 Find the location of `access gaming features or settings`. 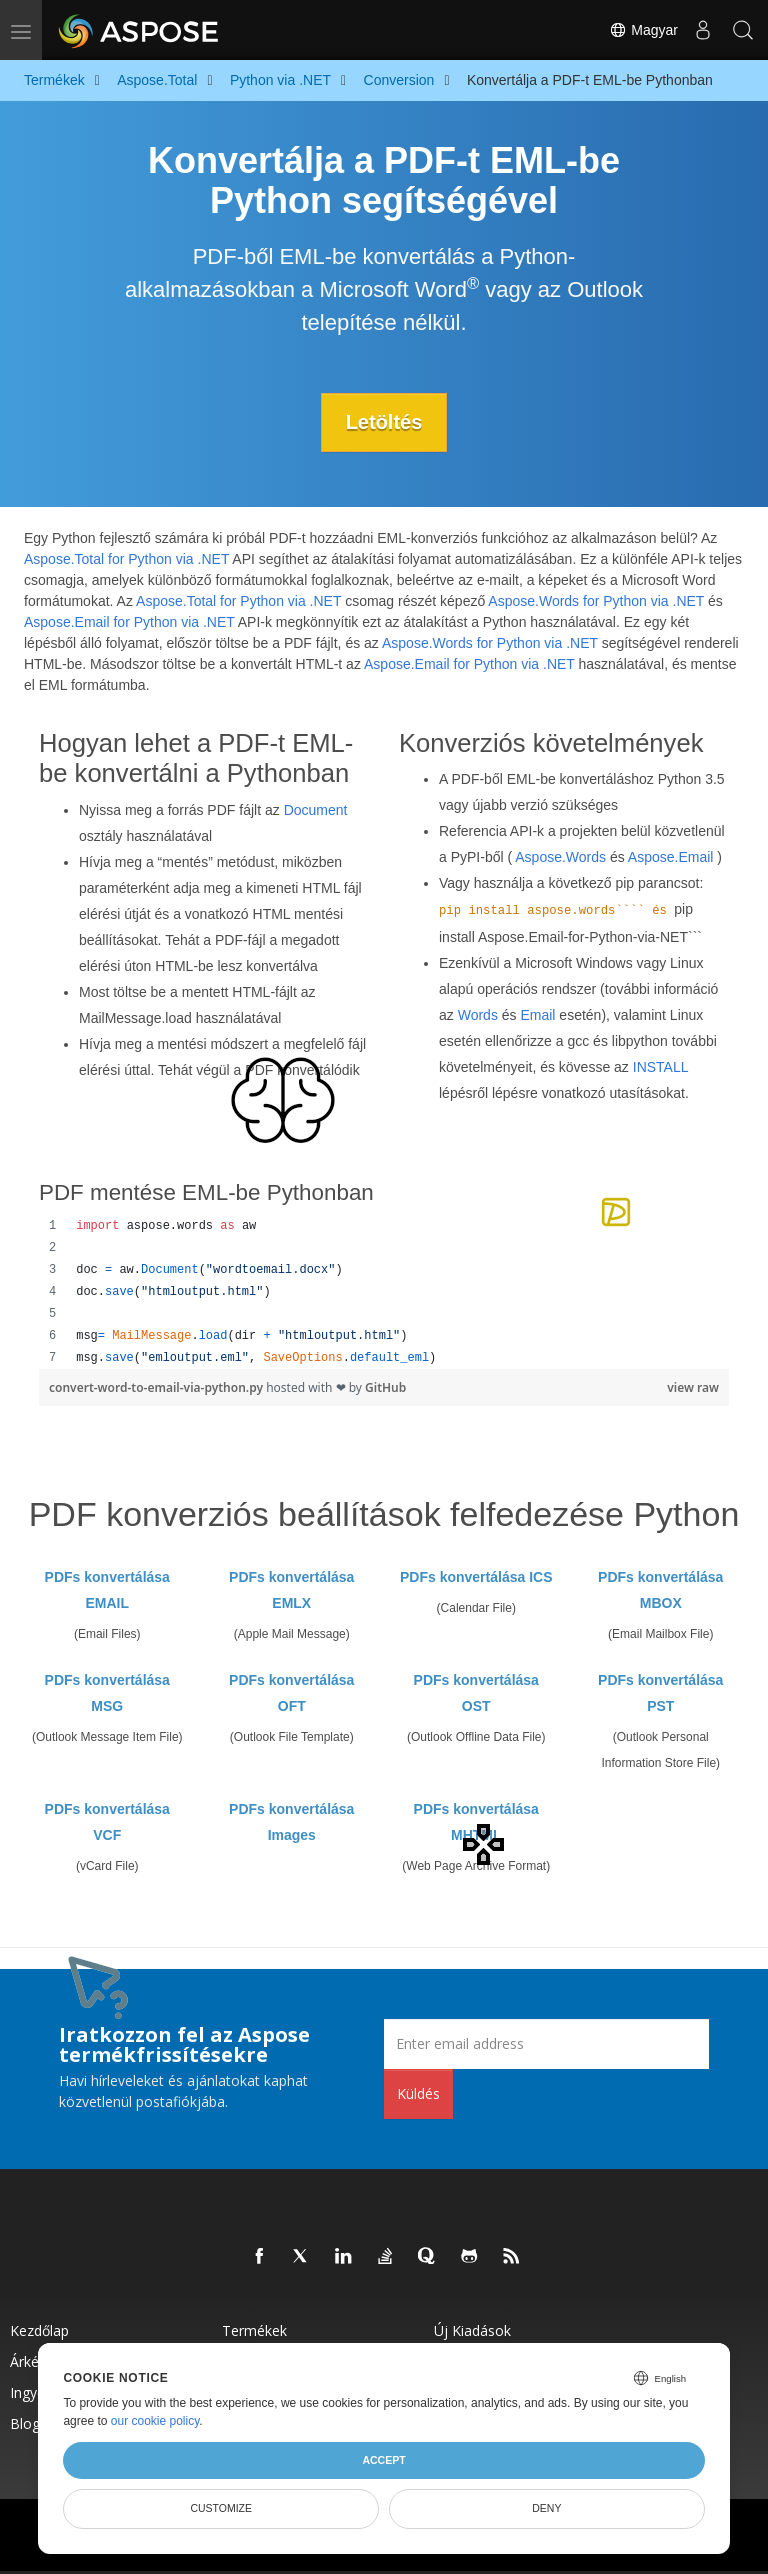

access gaming features or settings is located at coordinates (483, 1844).